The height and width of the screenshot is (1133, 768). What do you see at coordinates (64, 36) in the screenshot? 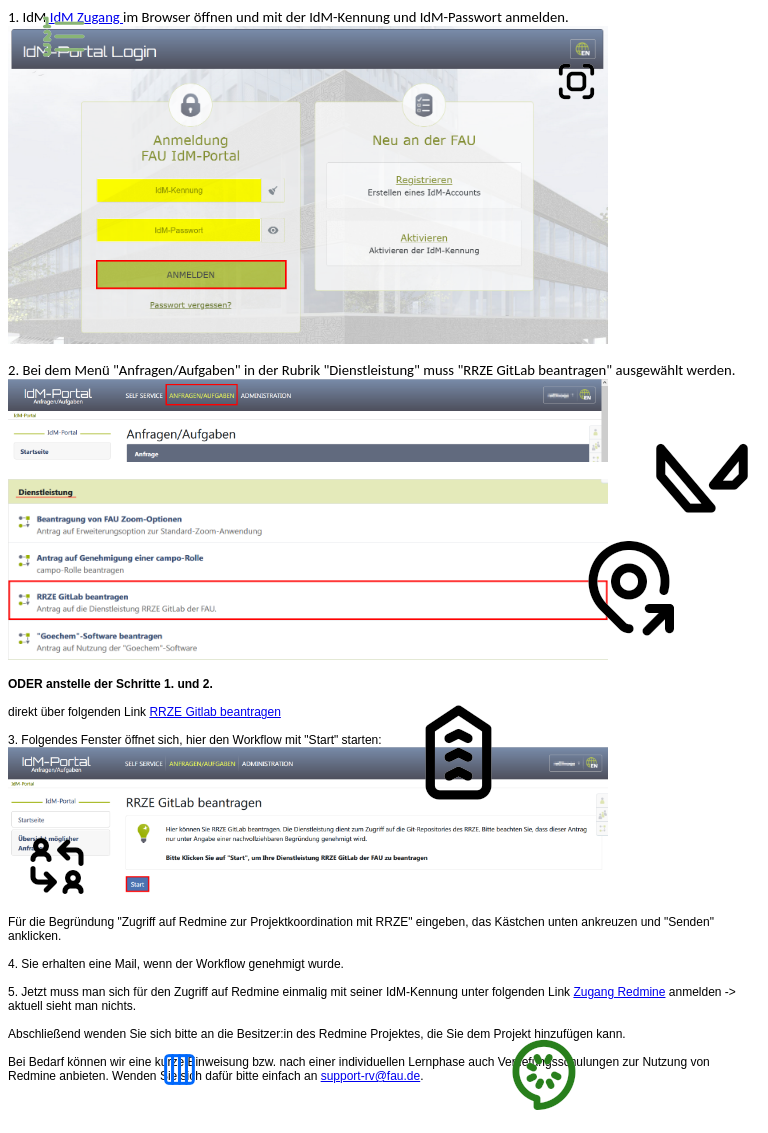
I see `format text as a numbered list` at bounding box center [64, 36].